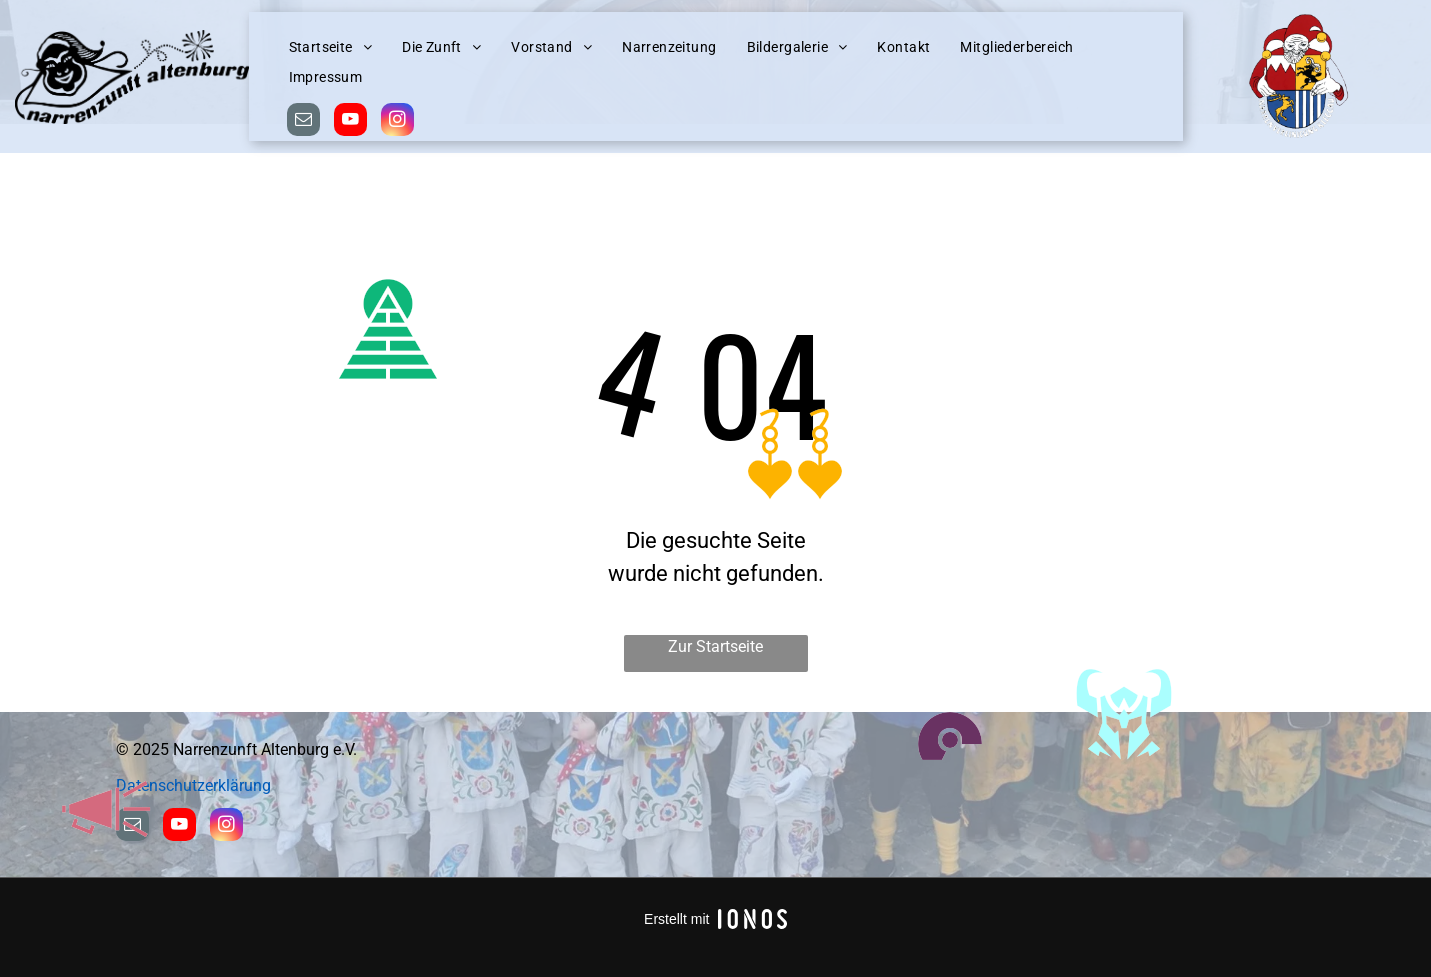 The width and height of the screenshot is (1431, 977). I want to click on view historical landmarks or monuments, so click(388, 329).